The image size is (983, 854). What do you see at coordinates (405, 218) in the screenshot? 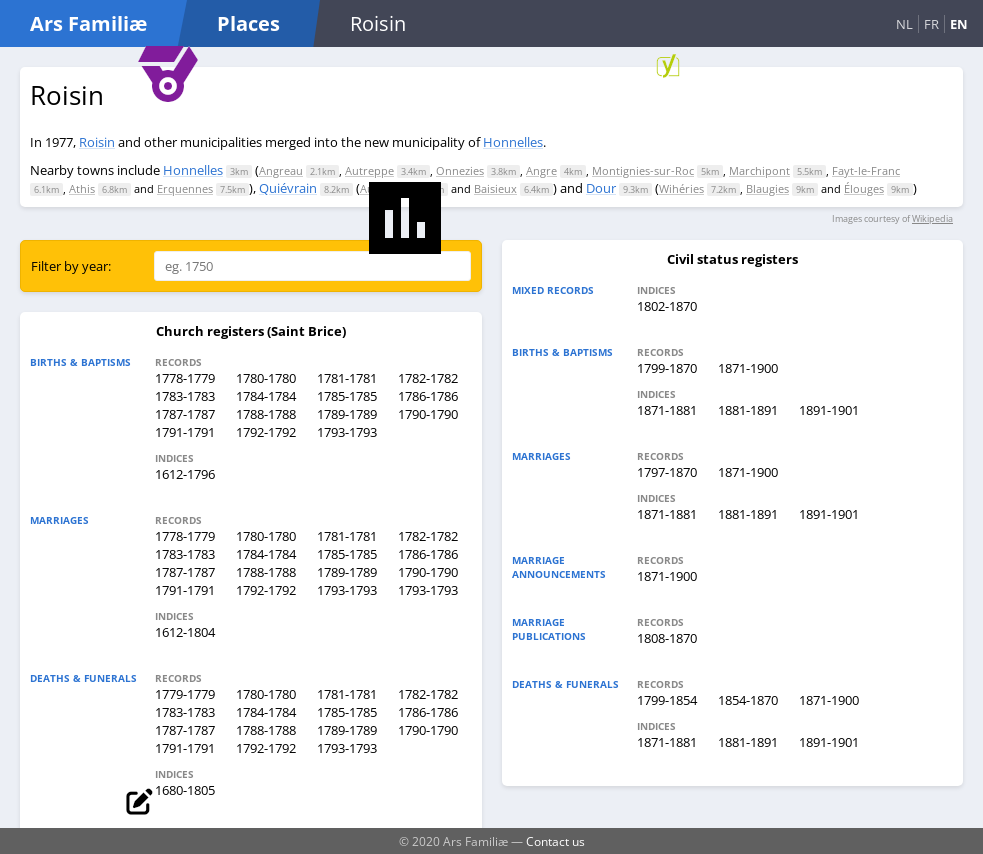
I see `insert a chart or graph into a document` at bounding box center [405, 218].